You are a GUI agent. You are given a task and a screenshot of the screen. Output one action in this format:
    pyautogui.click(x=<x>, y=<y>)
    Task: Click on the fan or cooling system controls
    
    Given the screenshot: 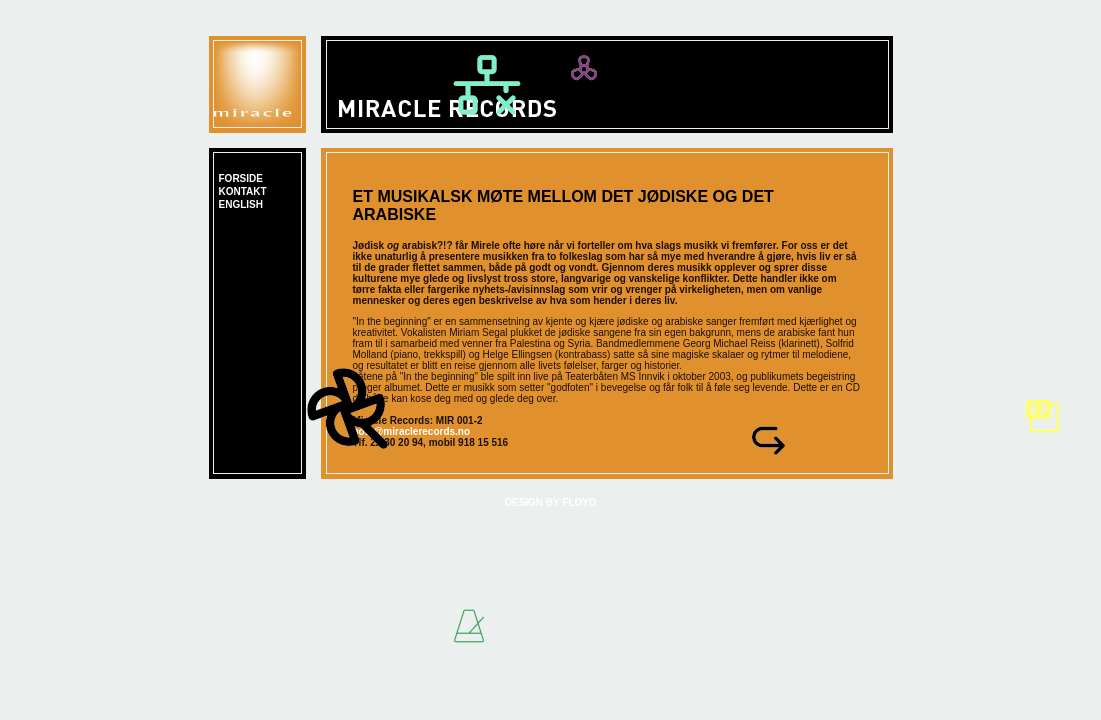 What is the action you would take?
    pyautogui.click(x=584, y=68)
    